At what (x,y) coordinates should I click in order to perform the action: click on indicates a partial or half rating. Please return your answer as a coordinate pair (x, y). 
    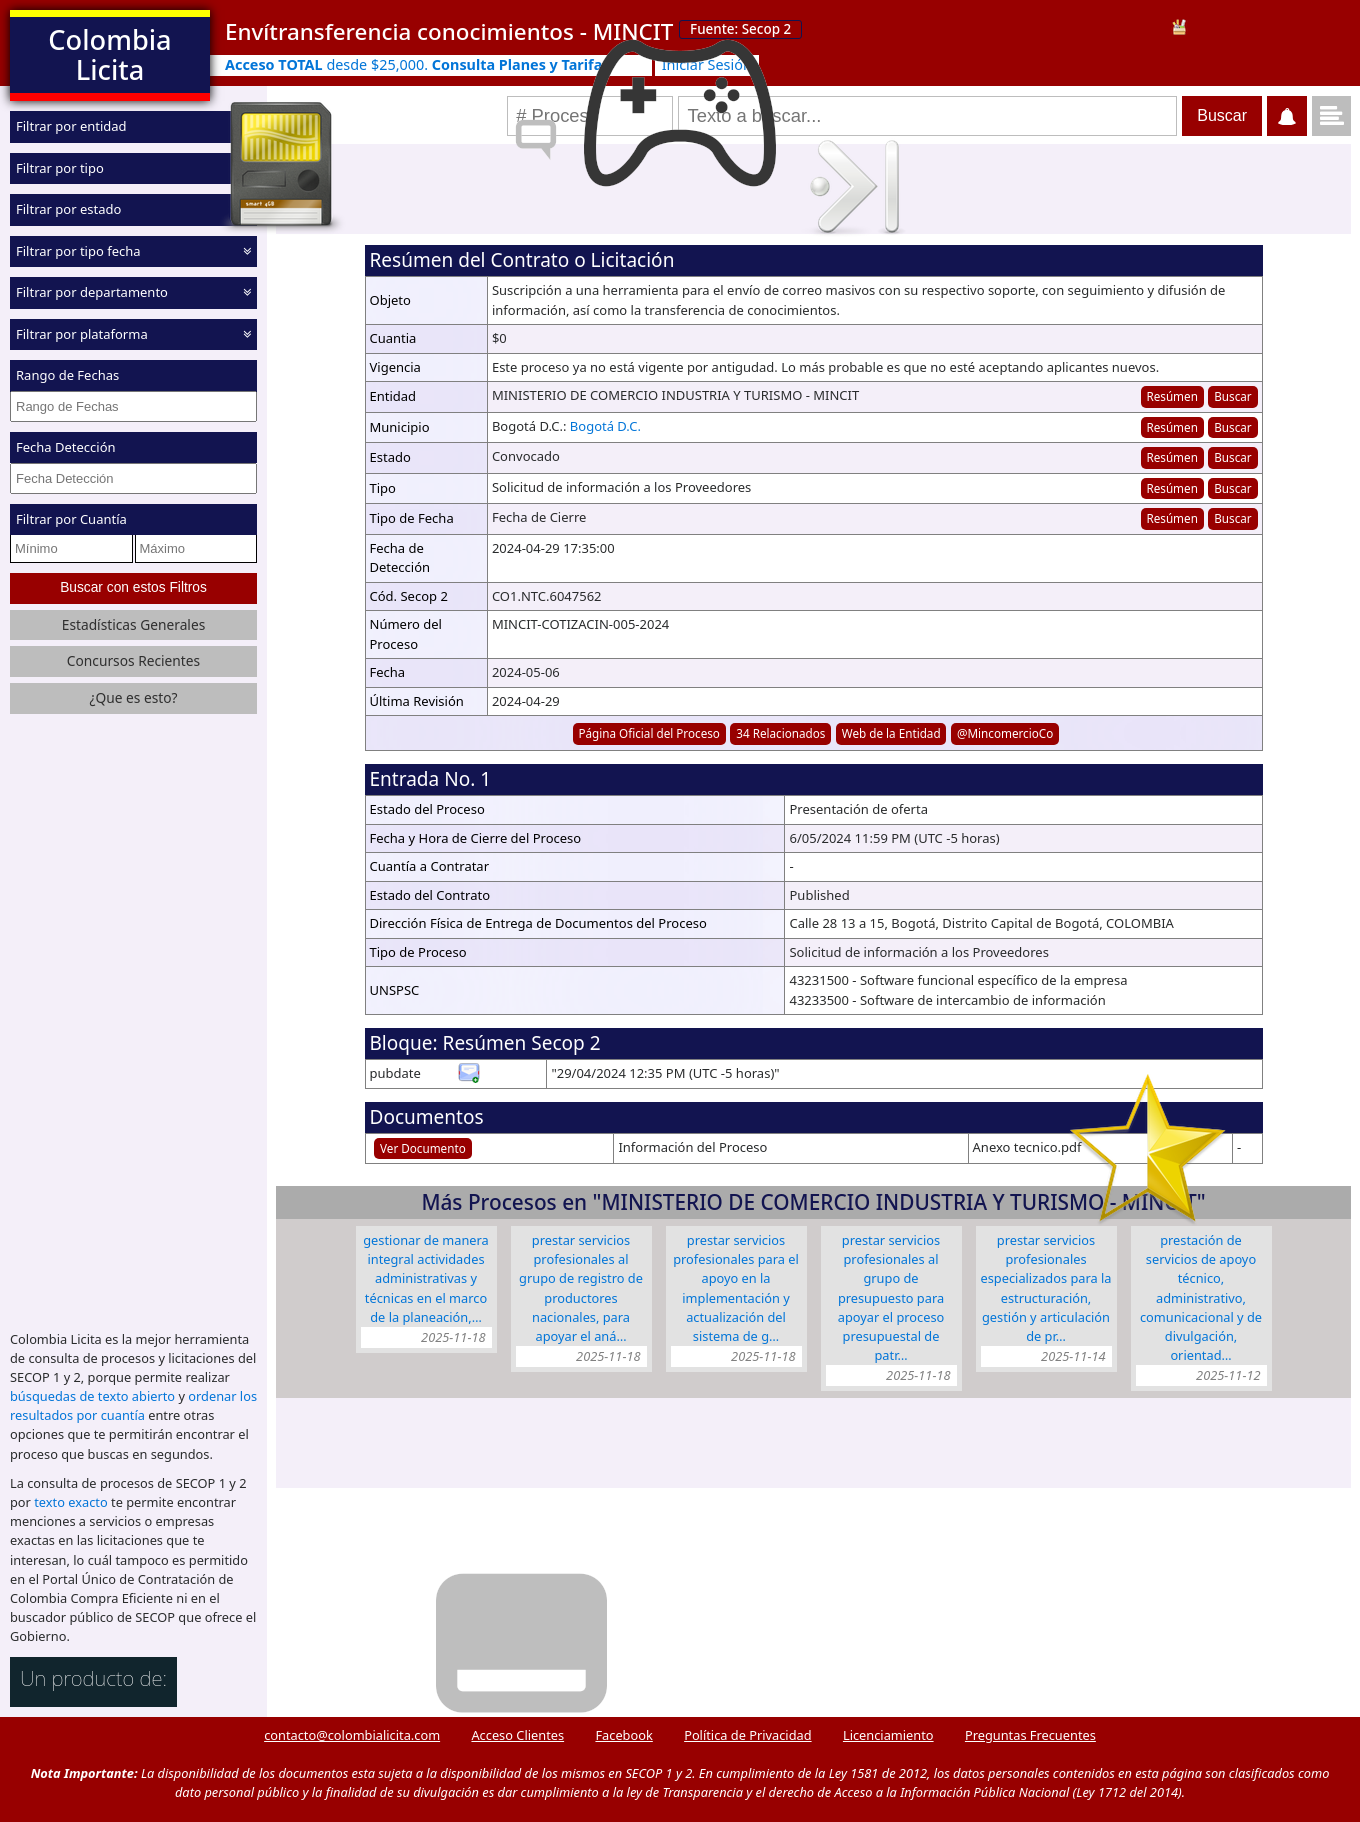
    Looking at the image, I should click on (1146, 1154).